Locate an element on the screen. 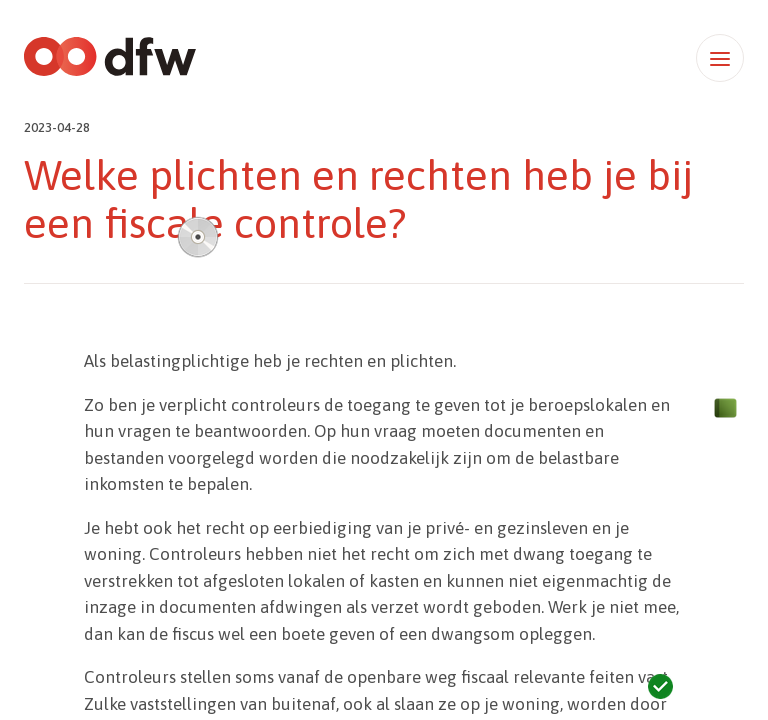 This screenshot has width=768, height=720. indicates a blu-ray disc drive or media is located at coordinates (198, 237).